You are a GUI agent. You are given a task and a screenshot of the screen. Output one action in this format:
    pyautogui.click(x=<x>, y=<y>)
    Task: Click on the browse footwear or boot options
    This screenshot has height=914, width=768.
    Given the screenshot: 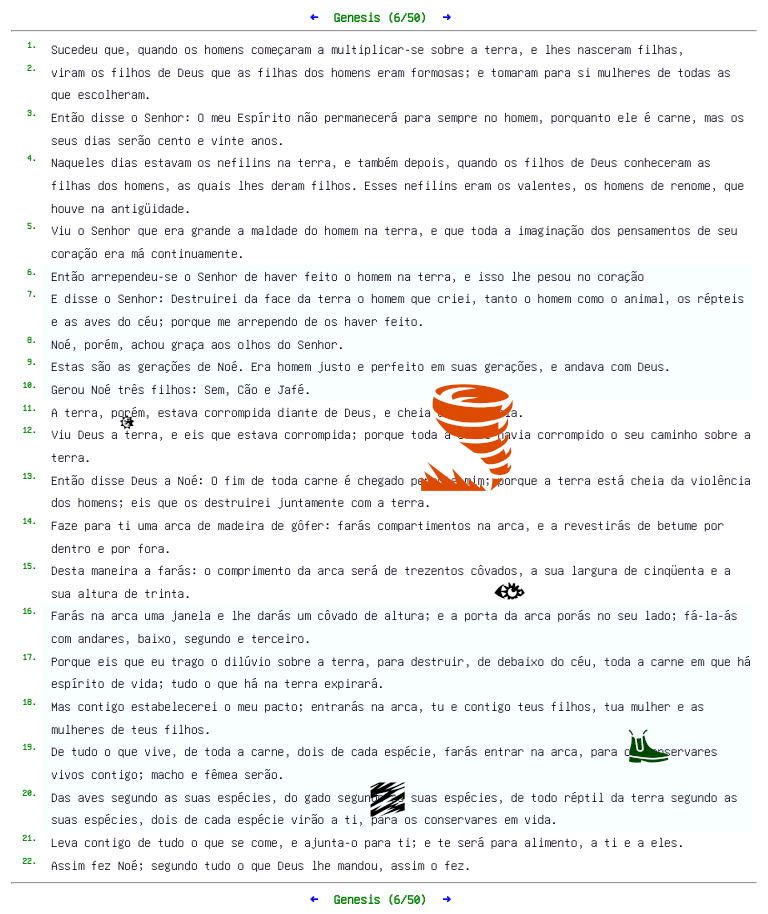 What is the action you would take?
    pyautogui.click(x=648, y=744)
    